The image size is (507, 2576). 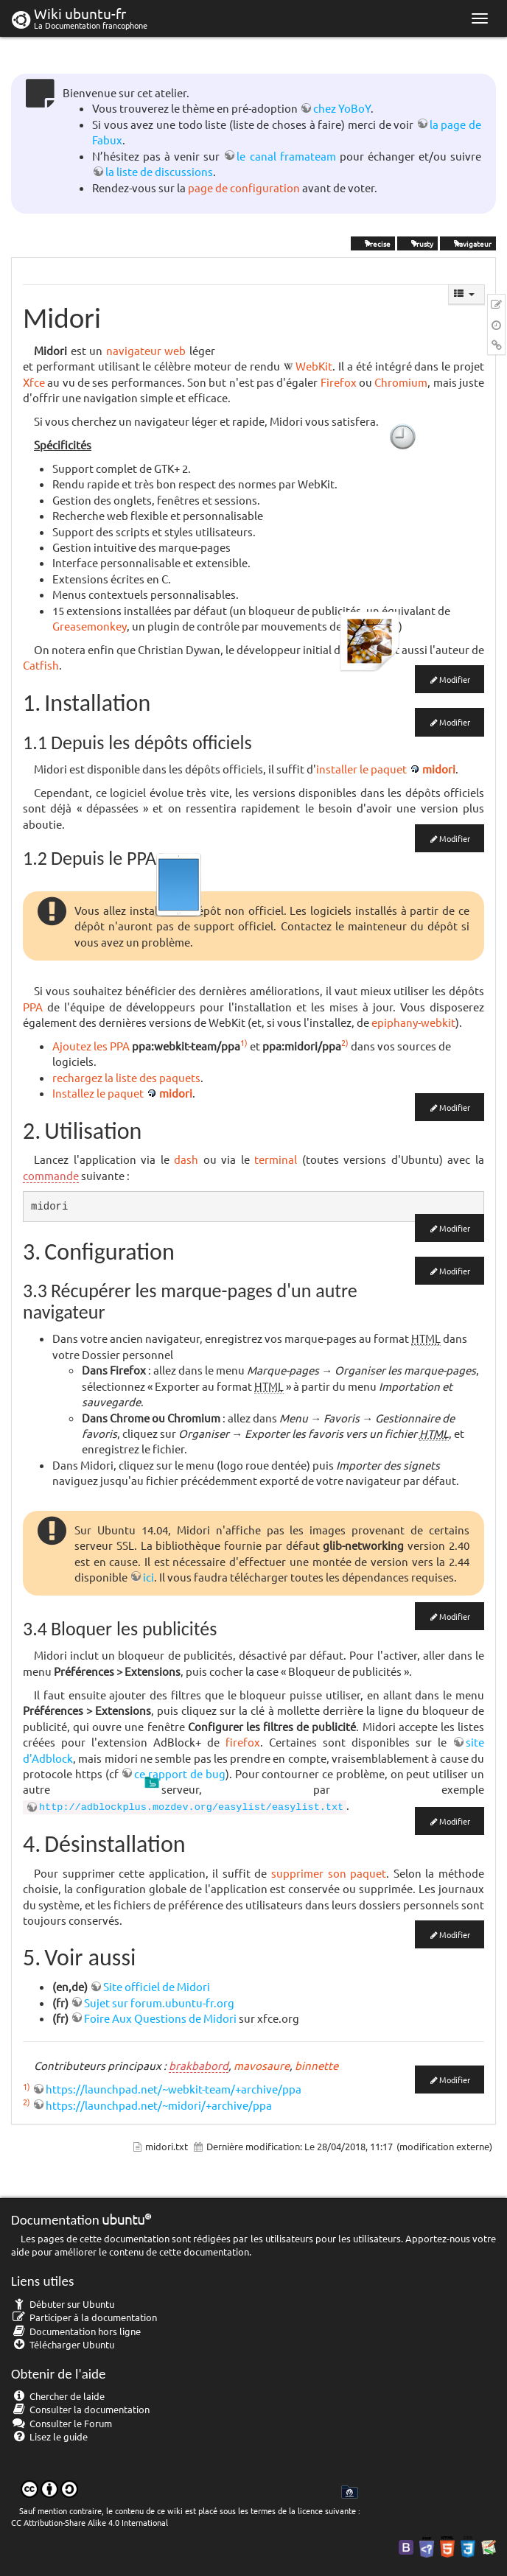 What do you see at coordinates (349, 2492) in the screenshot?
I see `open paradox interactive game files folder` at bounding box center [349, 2492].